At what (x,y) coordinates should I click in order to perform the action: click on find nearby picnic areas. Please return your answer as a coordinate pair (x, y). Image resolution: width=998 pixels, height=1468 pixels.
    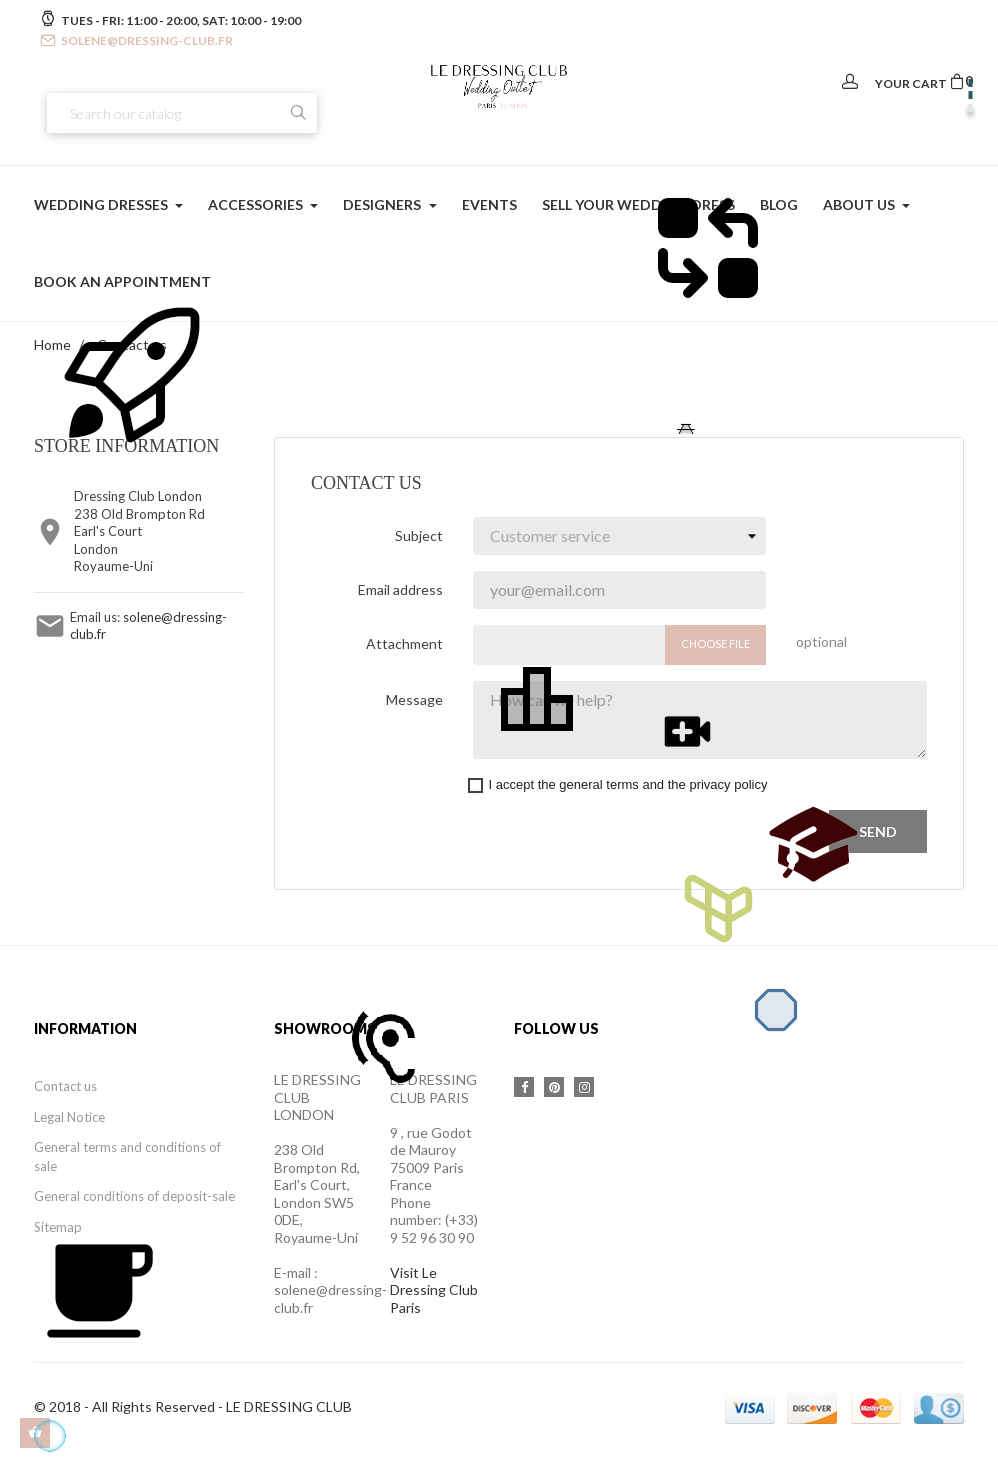
    Looking at the image, I should click on (686, 429).